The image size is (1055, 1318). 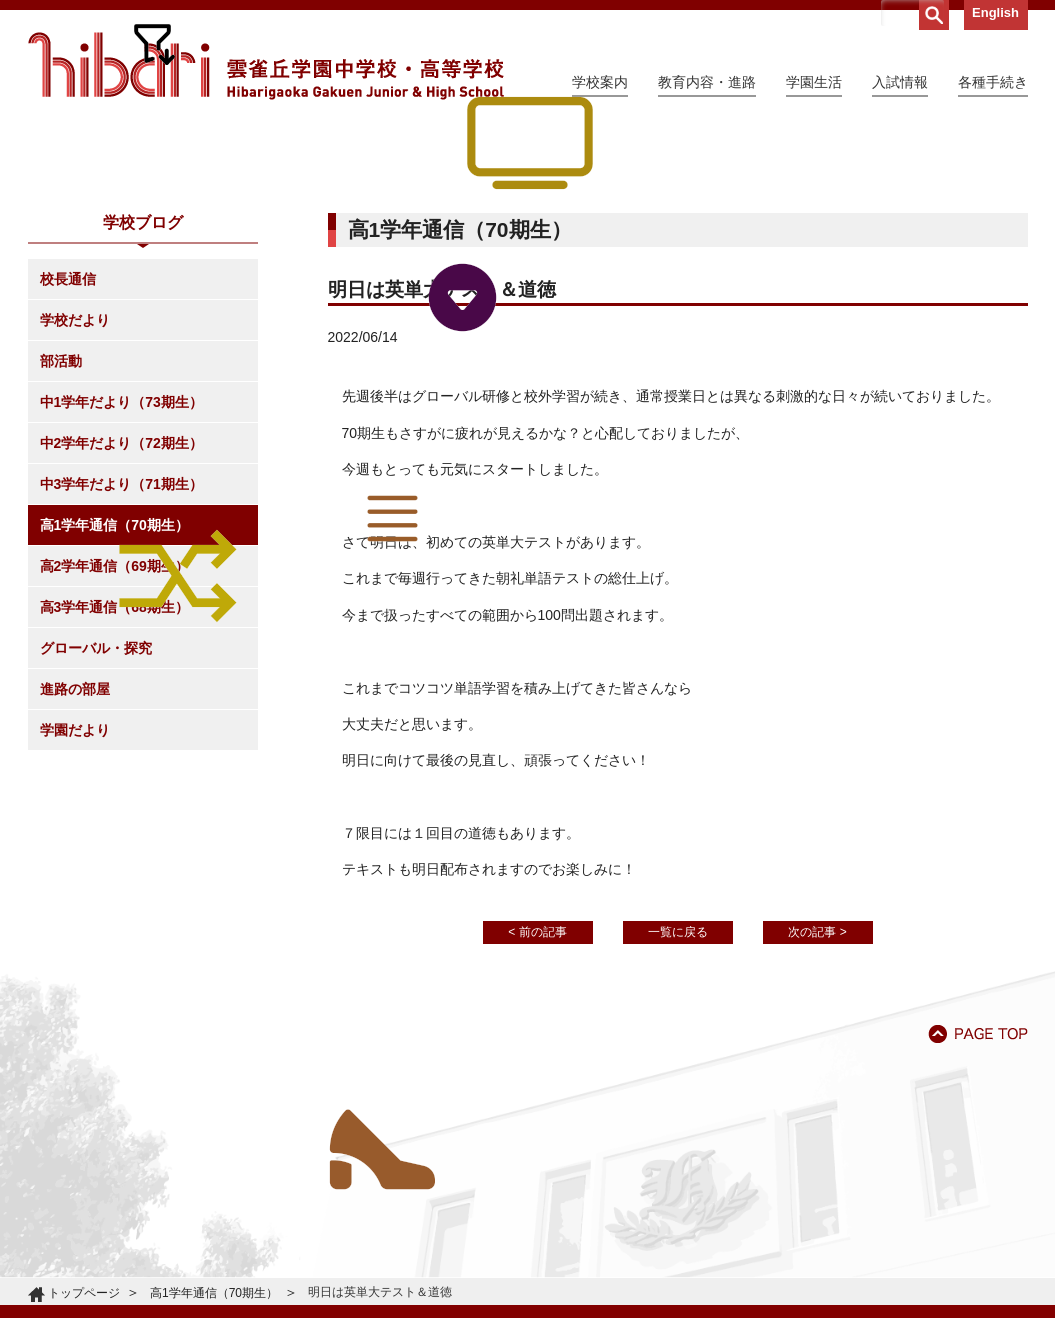 What do you see at coordinates (530, 143) in the screenshot?
I see `access TV or video streaming features` at bounding box center [530, 143].